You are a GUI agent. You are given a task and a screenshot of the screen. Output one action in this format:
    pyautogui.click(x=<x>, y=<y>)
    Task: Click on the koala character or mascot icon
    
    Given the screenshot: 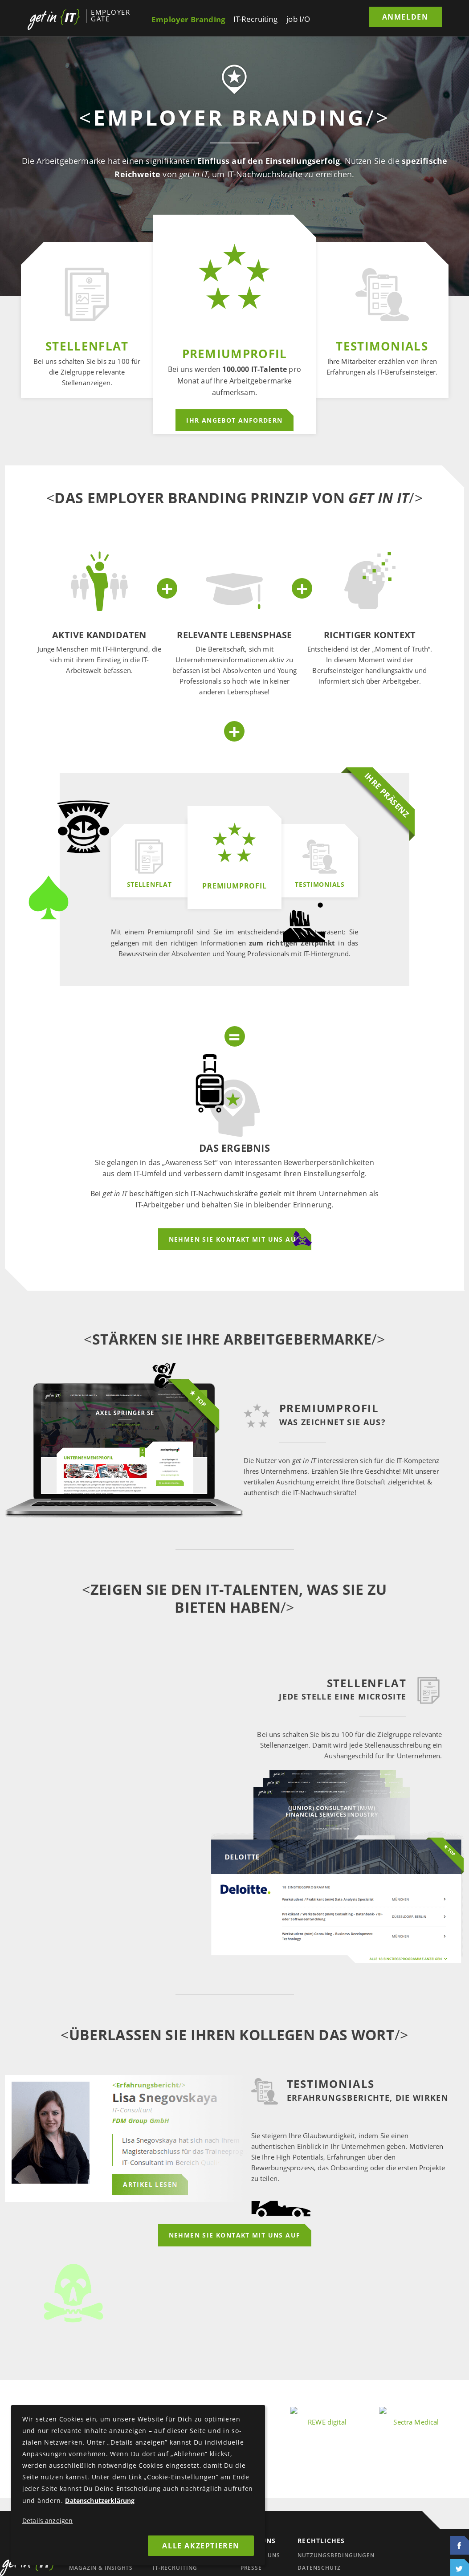 What is the action you would take?
    pyautogui.click(x=164, y=1376)
    